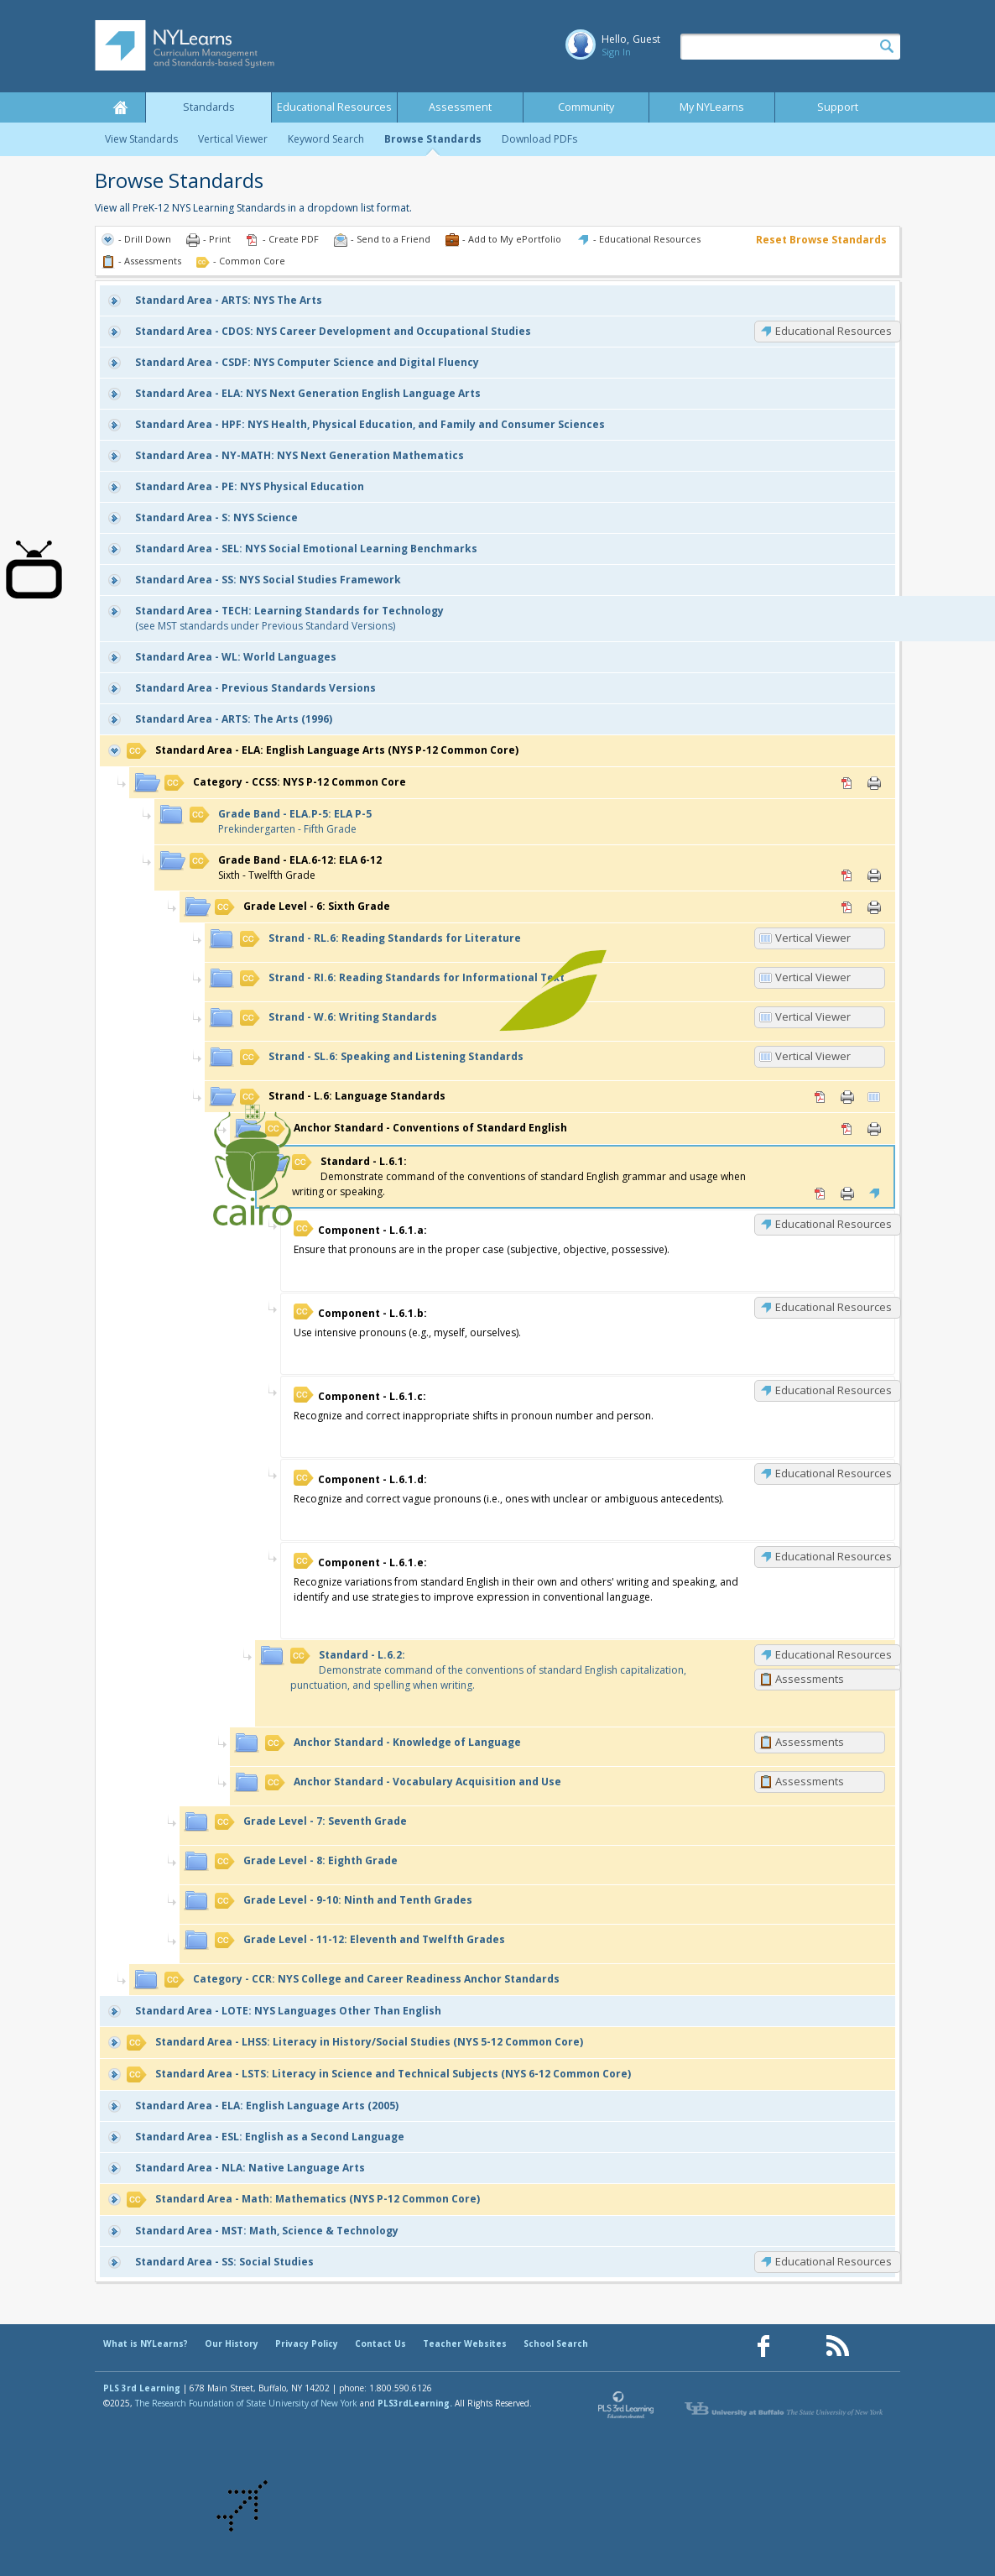 The image size is (995, 2576). I want to click on Cairo graphics library logo, so click(253, 1165).